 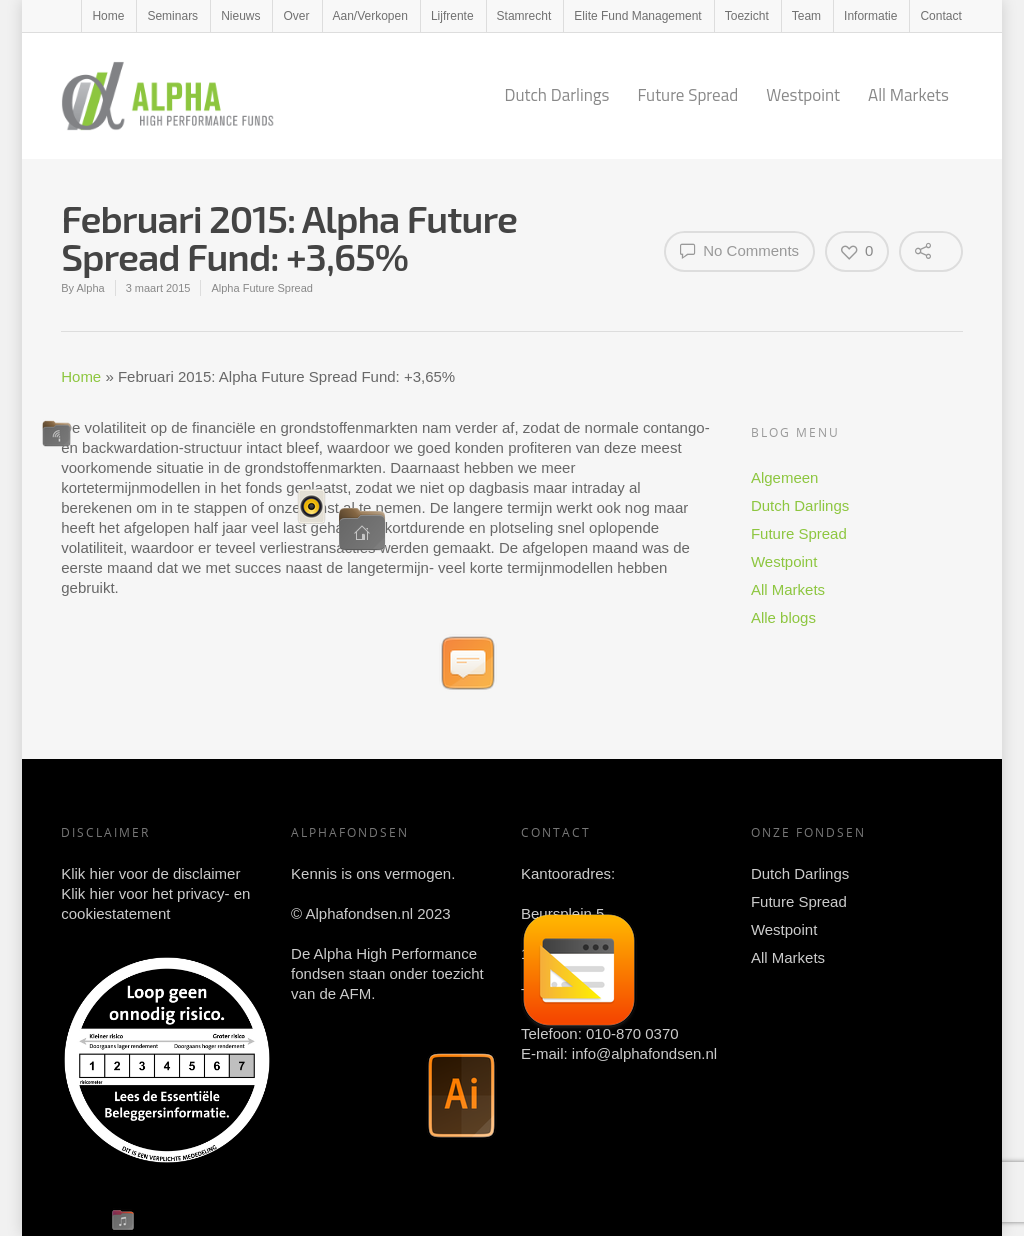 What do you see at coordinates (362, 529) in the screenshot?
I see `access your home folder` at bounding box center [362, 529].